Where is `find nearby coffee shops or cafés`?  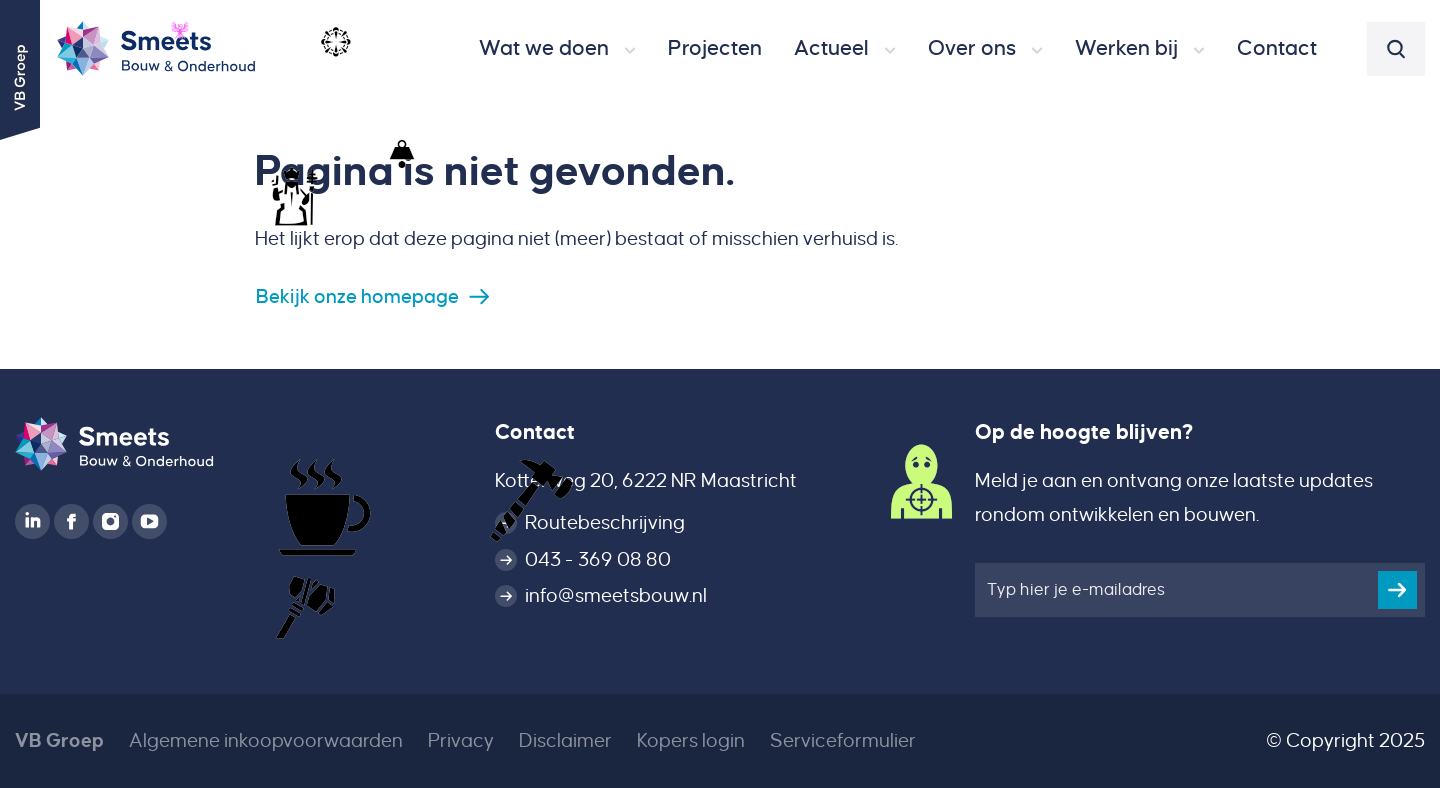 find nearby coffee shops or cafés is located at coordinates (324, 506).